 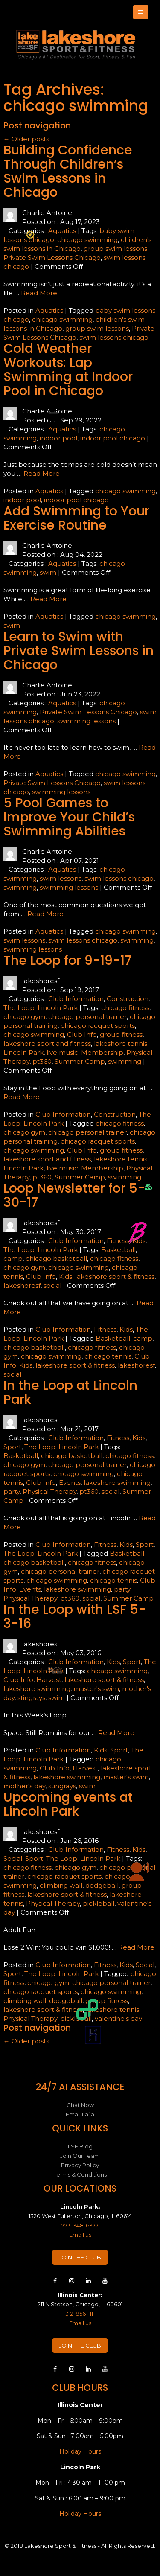 What do you see at coordinates (30, 235) in the screenshot?
I see `open OSGeo geospatial tools or resources` at bounding box center [30, 235].